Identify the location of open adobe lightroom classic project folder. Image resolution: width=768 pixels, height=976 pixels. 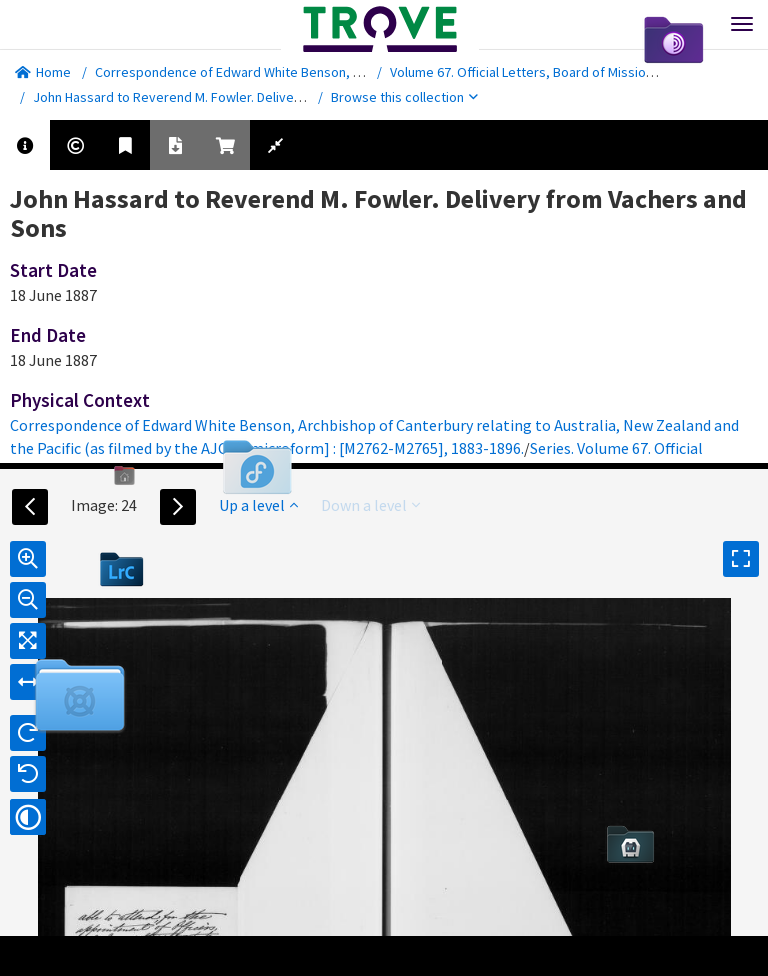
(121, 570).